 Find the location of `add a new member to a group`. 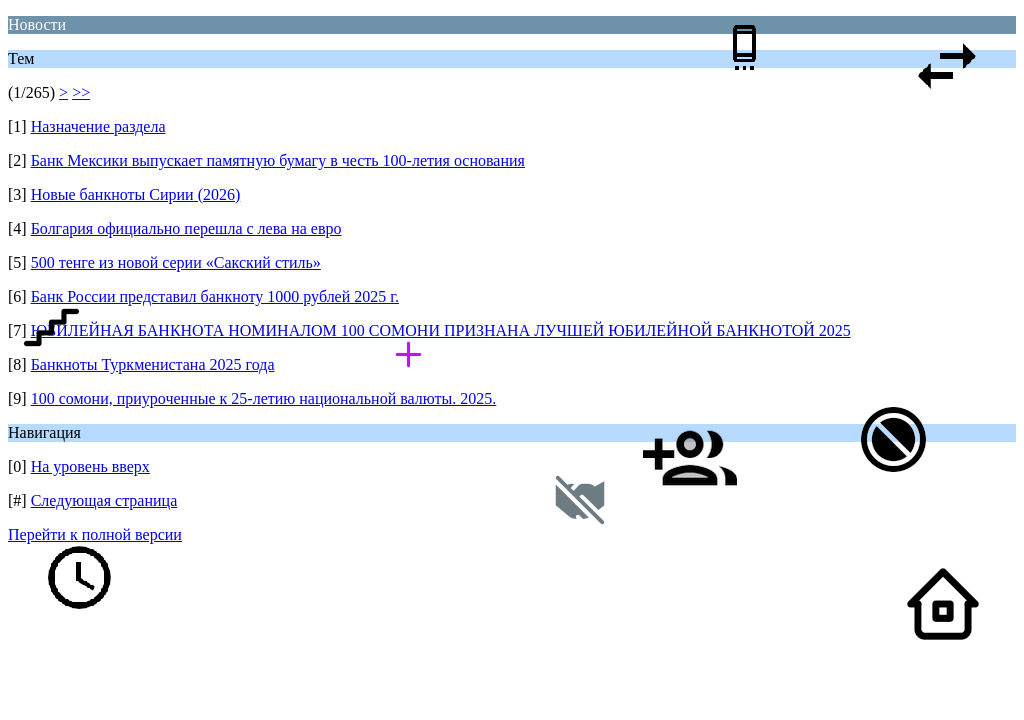

add a new member to a group is located at coordinates (690, 458).